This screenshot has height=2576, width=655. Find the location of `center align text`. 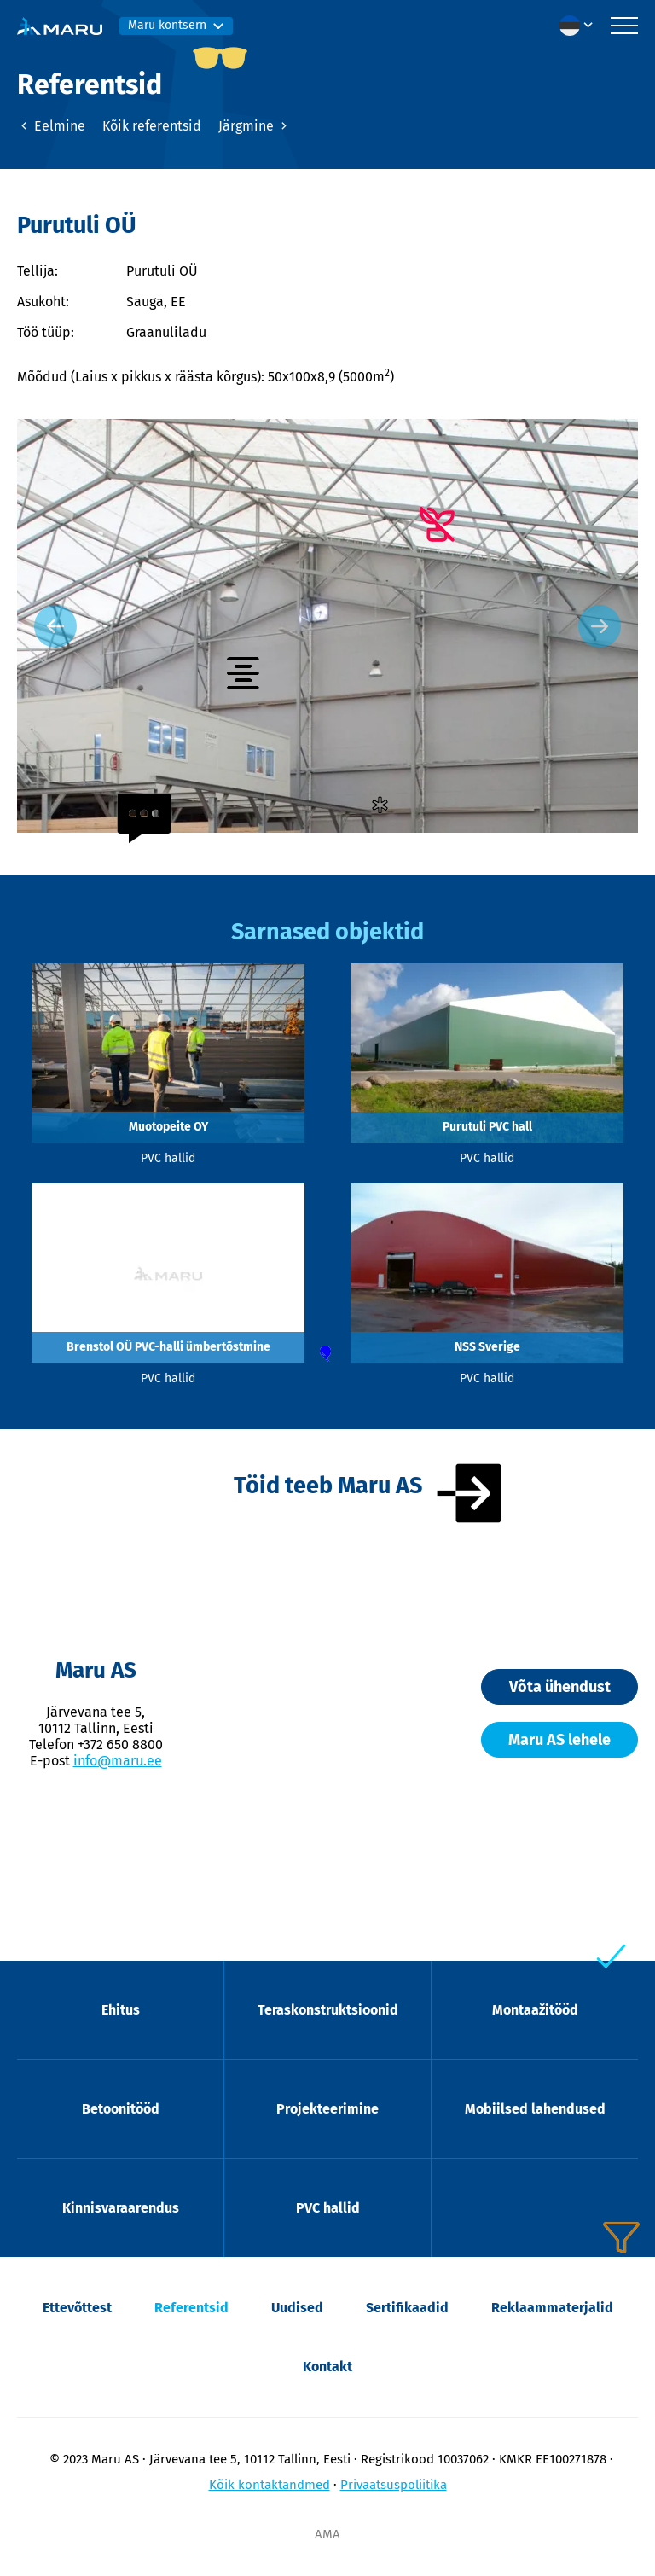

center align text is located at coordinates (243, 673).